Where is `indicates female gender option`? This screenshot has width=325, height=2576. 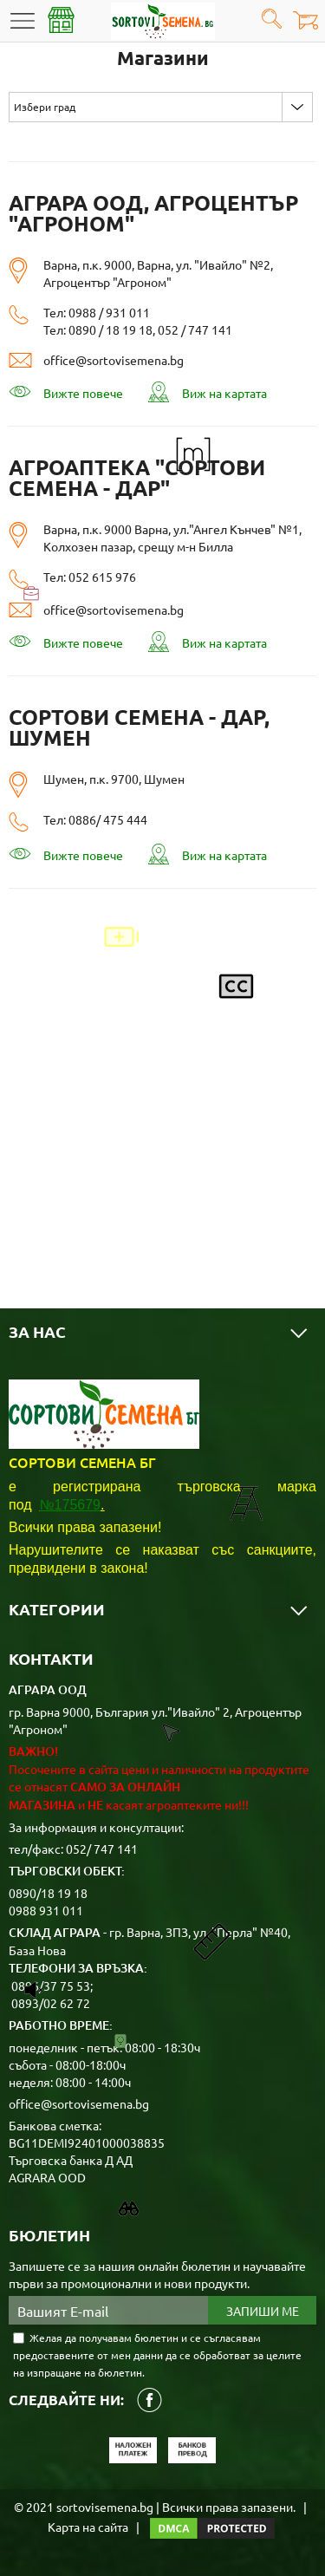 indicates female gender option is located at coordinates (120, 2041).